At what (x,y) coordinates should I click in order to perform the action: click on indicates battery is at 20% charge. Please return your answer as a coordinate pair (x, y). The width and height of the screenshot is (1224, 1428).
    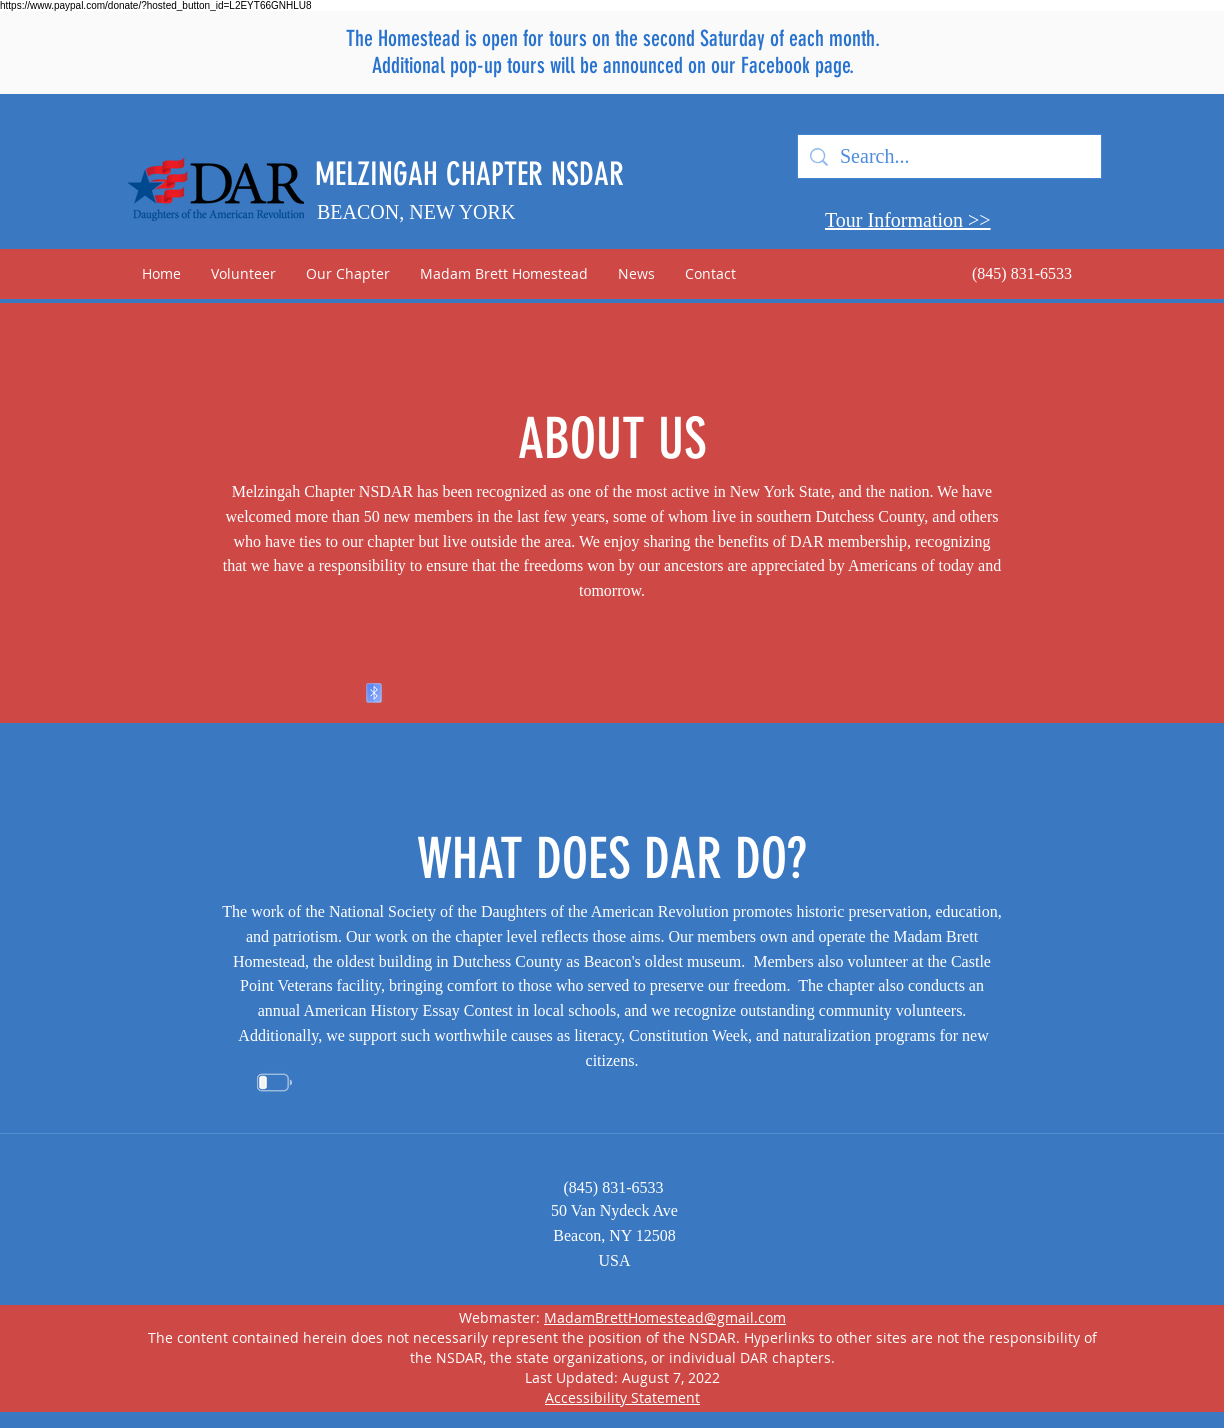
    Looking at the image, I should click on (274, 1082).